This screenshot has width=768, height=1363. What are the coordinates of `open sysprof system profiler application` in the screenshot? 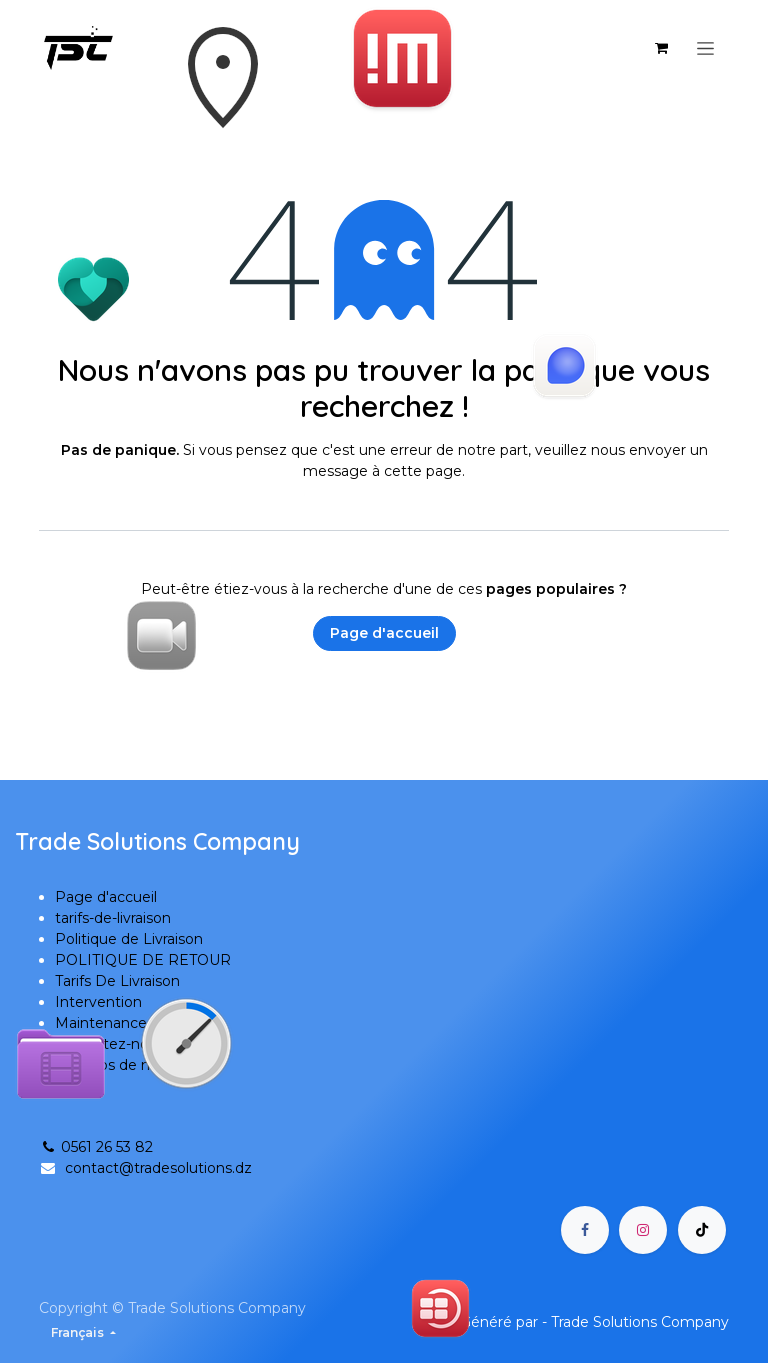 It's located at (186, 1043).